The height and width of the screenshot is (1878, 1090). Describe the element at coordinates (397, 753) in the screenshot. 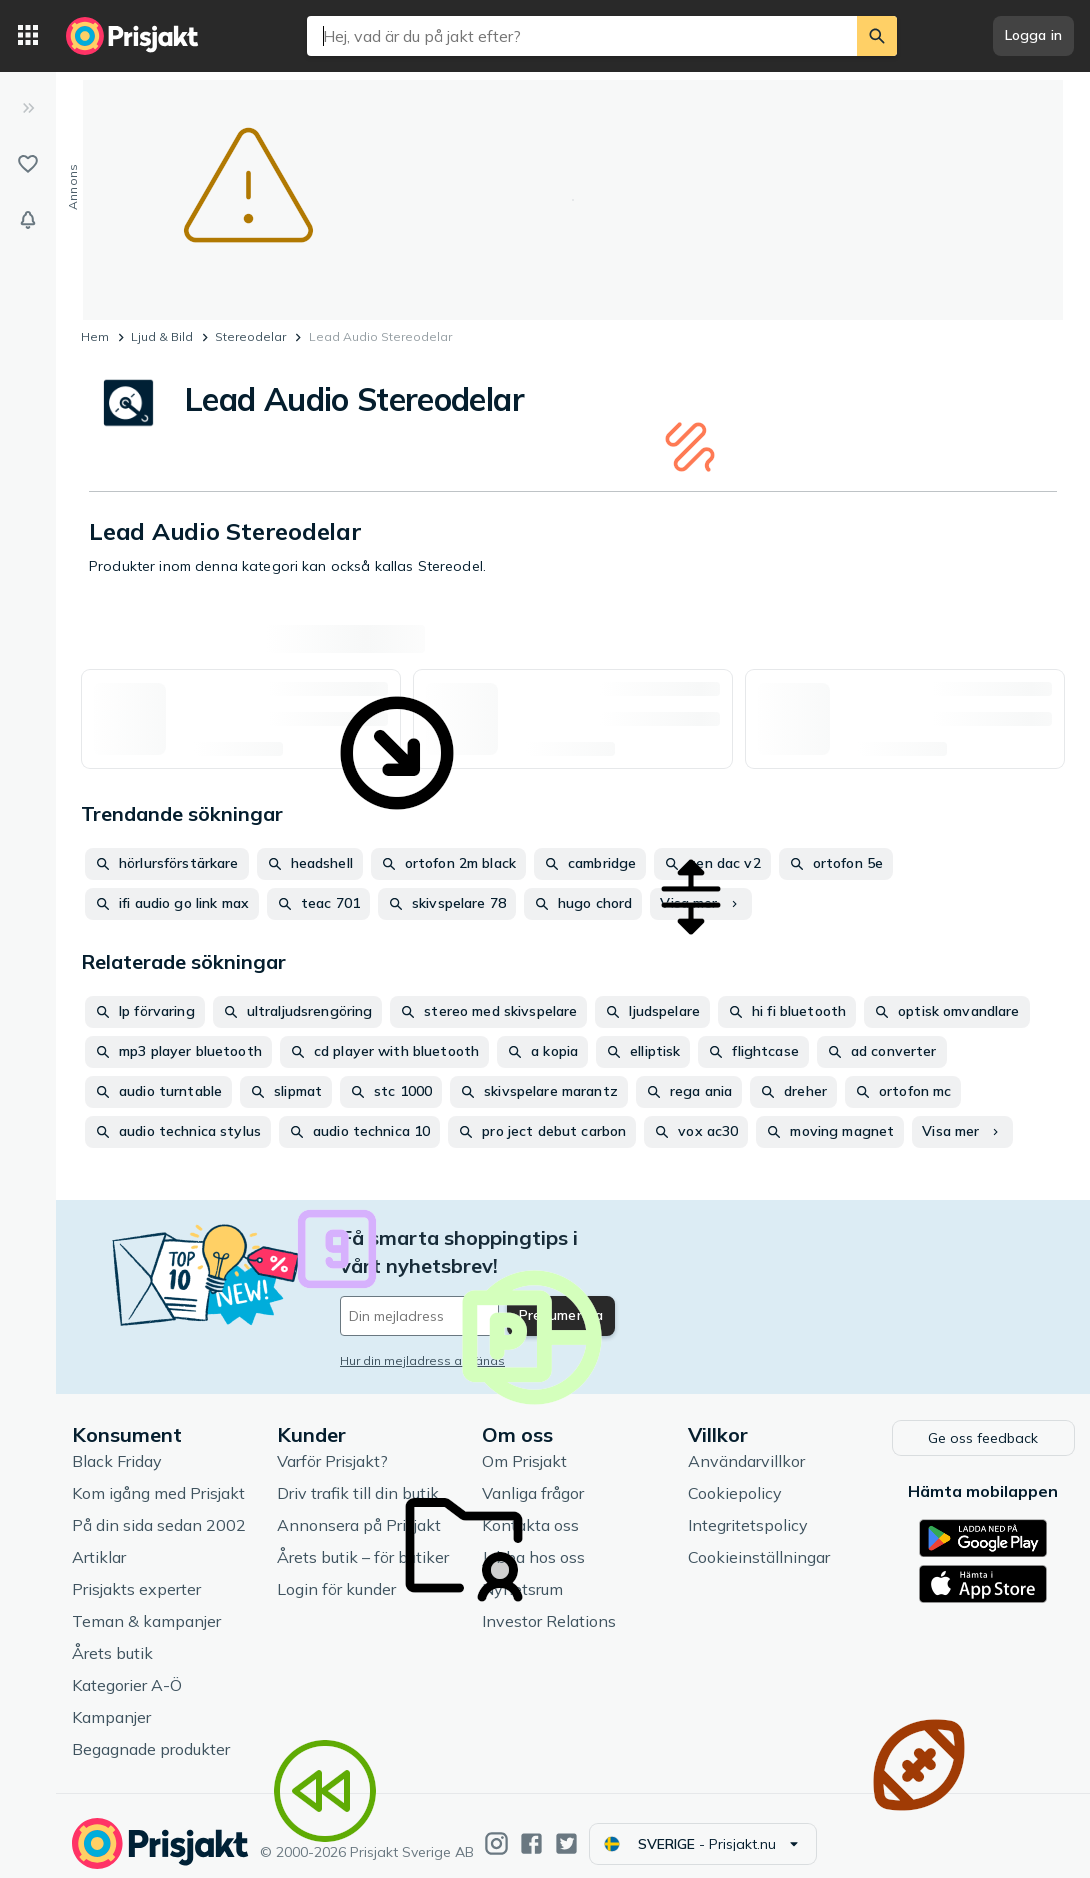

I see `navigate to the next item or section` at that location.